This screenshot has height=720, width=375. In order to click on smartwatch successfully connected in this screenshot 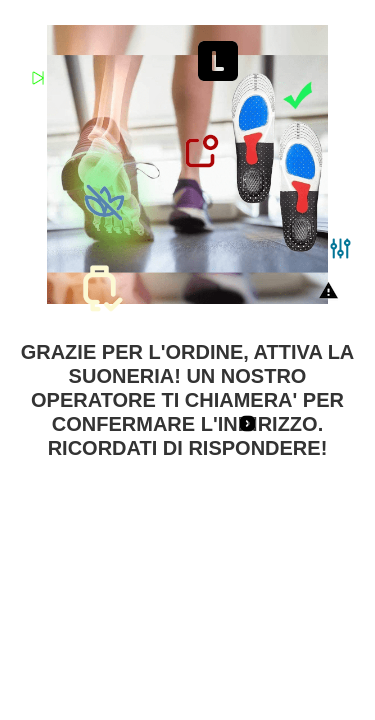, I will do `click(99, 288)`.